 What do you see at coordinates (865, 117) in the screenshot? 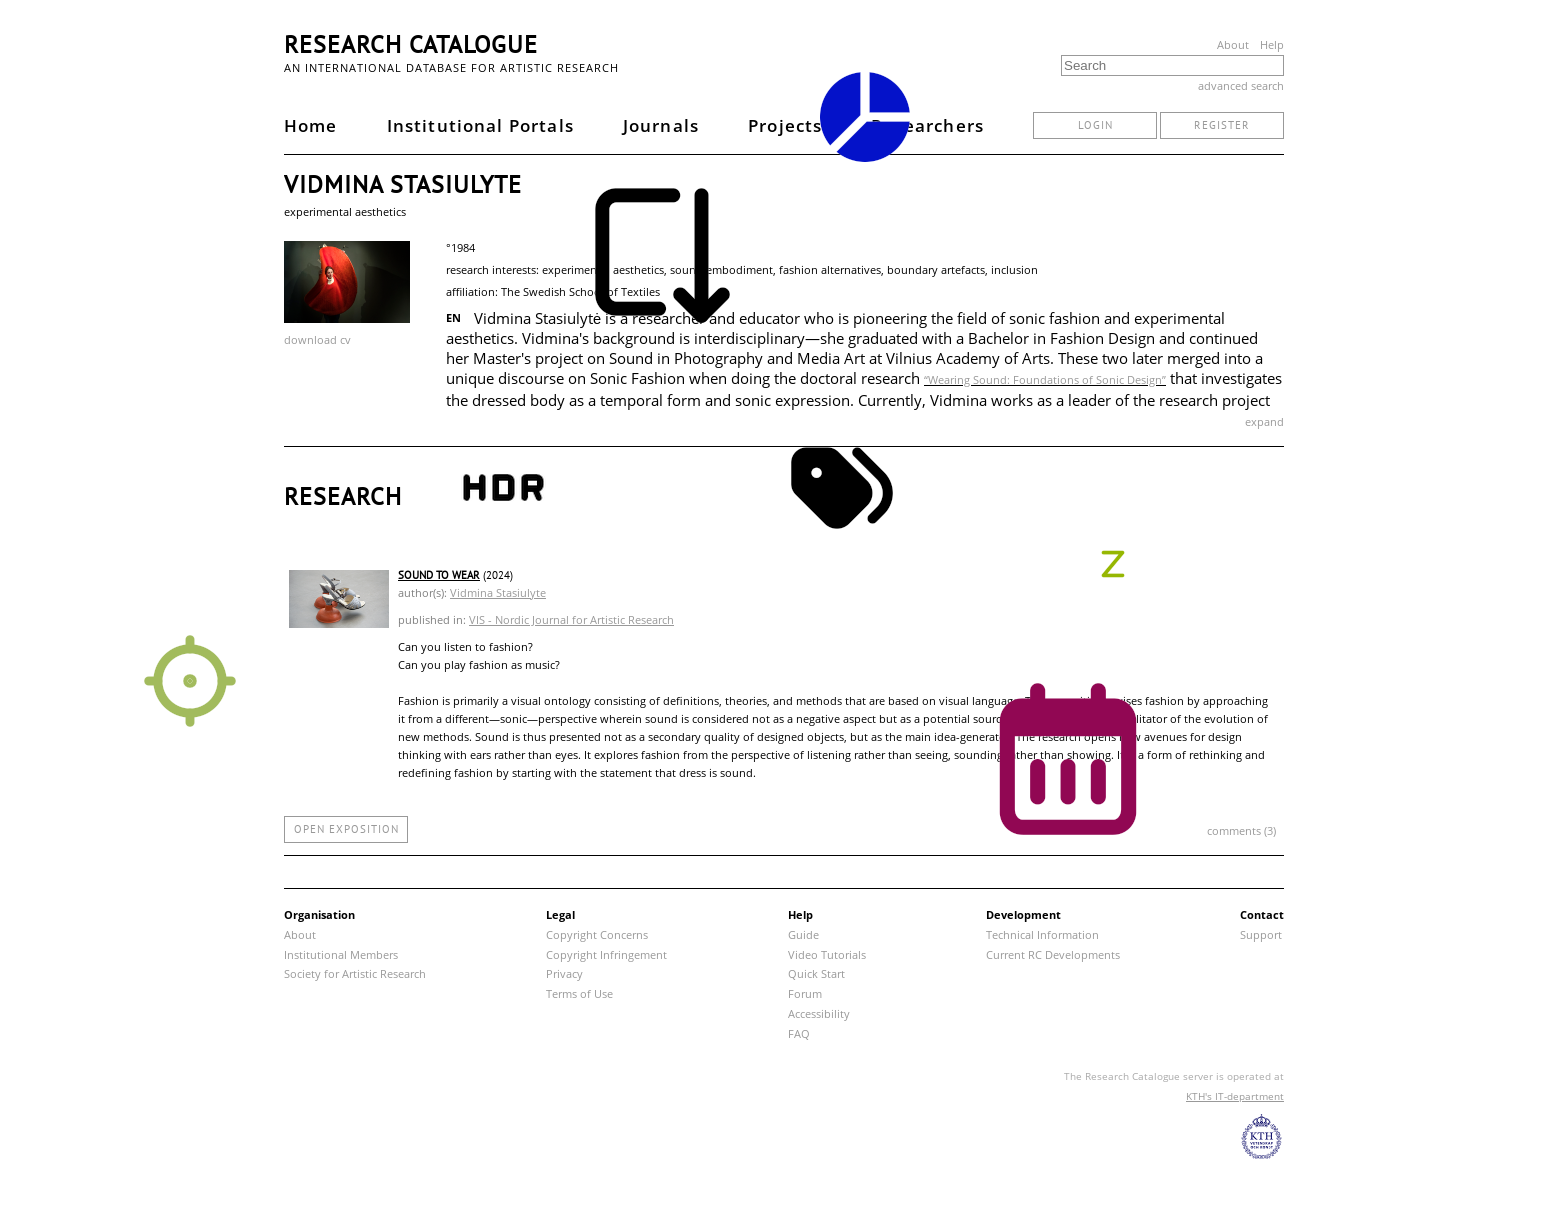
I see `view data breakdown by category` at bounding box center [865, 117].